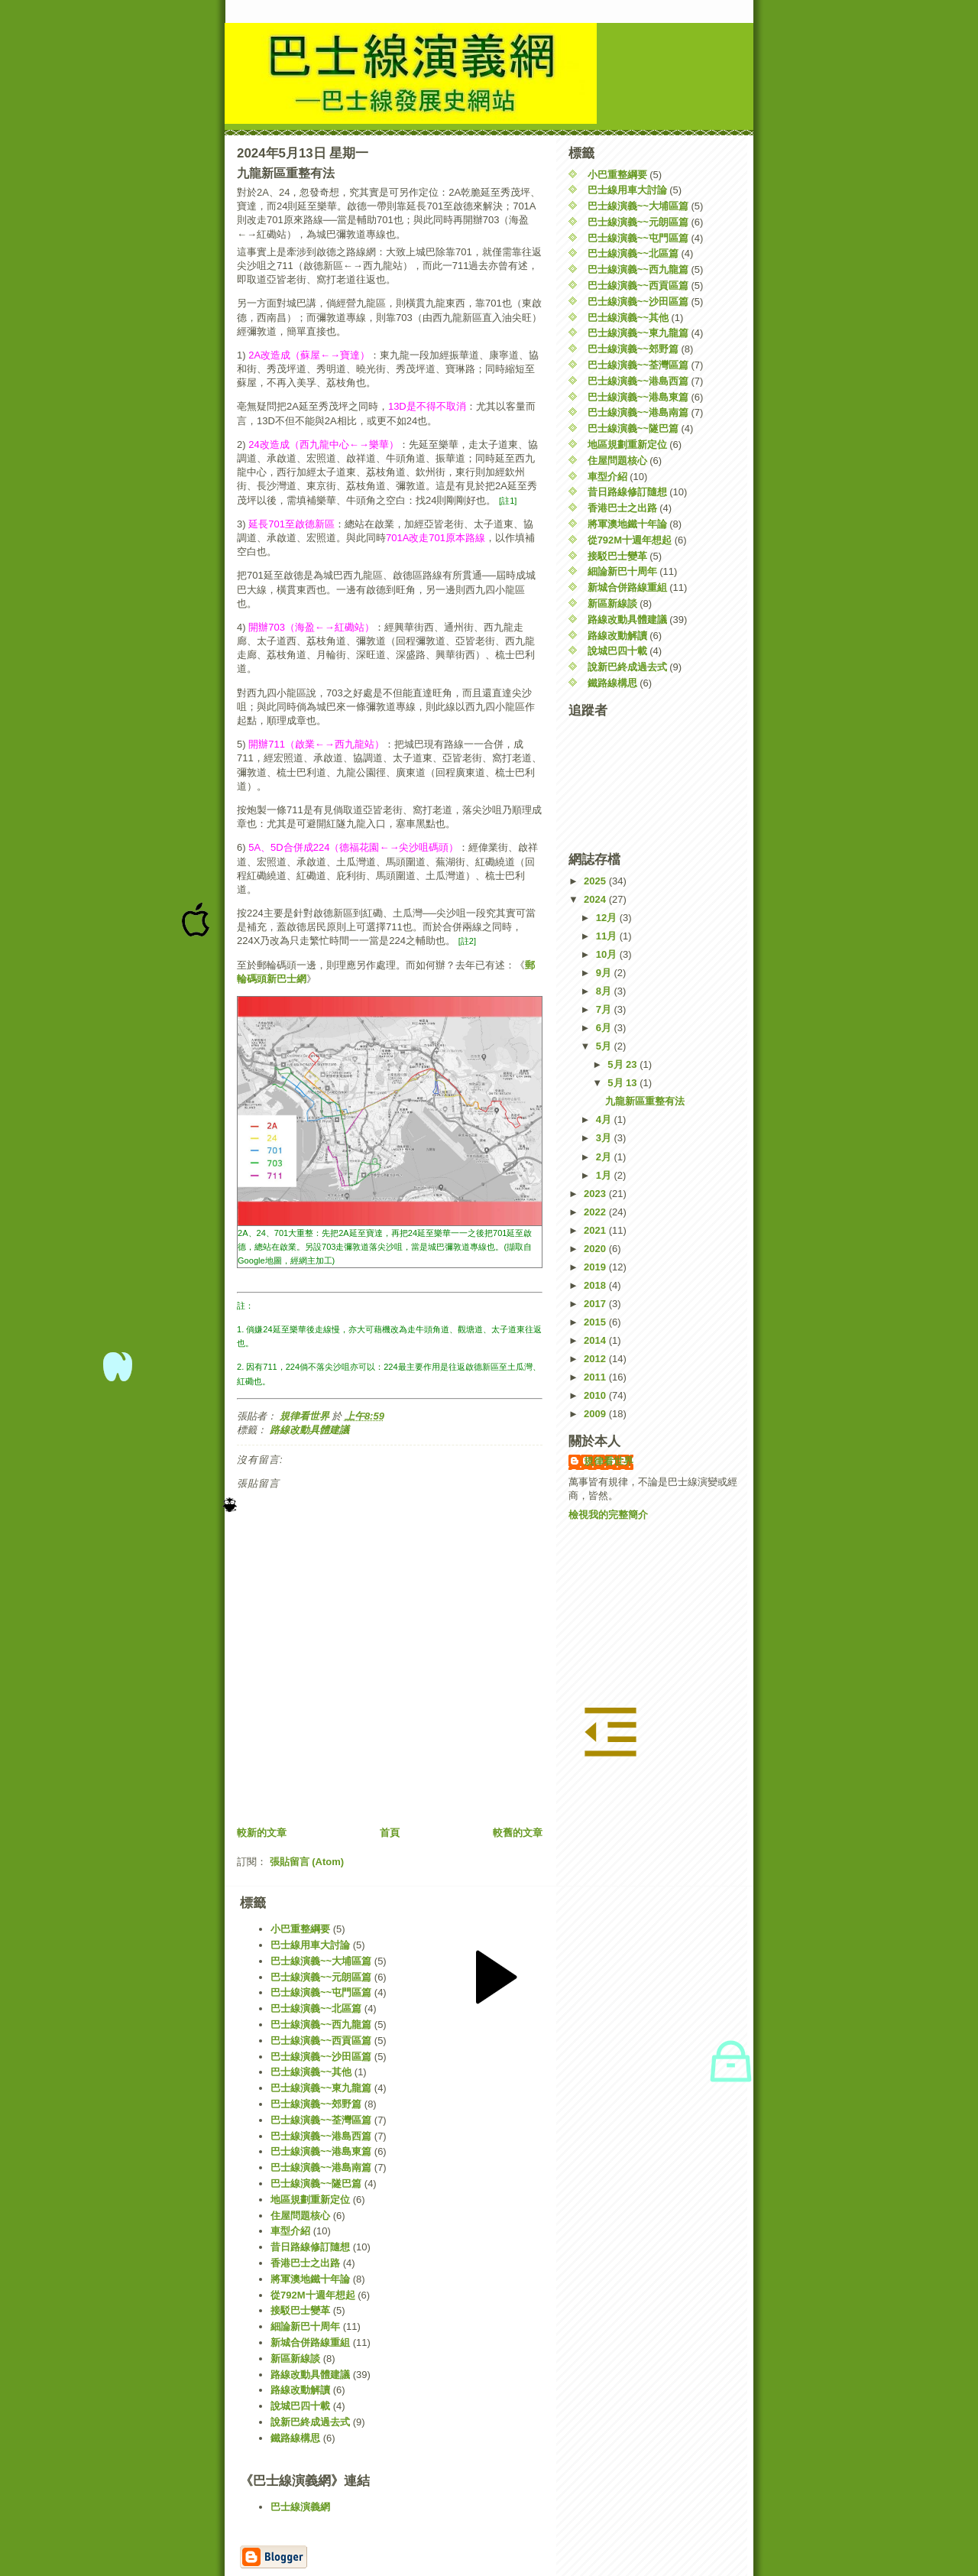 The width and height of the screenshot is (978, 2576). What do you see at coordinates (196, 920) in the screenshot?
I see `apple company logo` at bounding box center [196, 920].